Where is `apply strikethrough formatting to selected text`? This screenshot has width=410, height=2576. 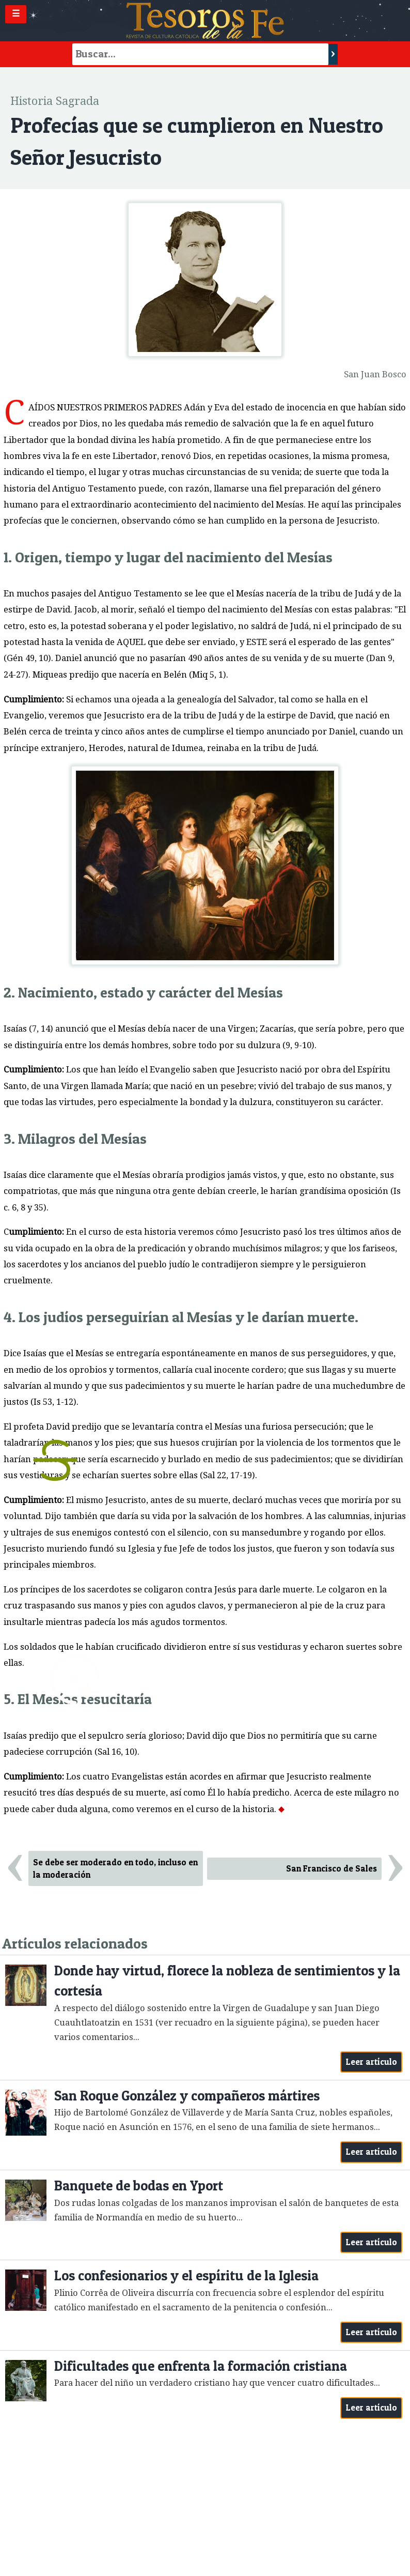
apply strikethrough formatting to selected text is located at coordinates (55, 1461).